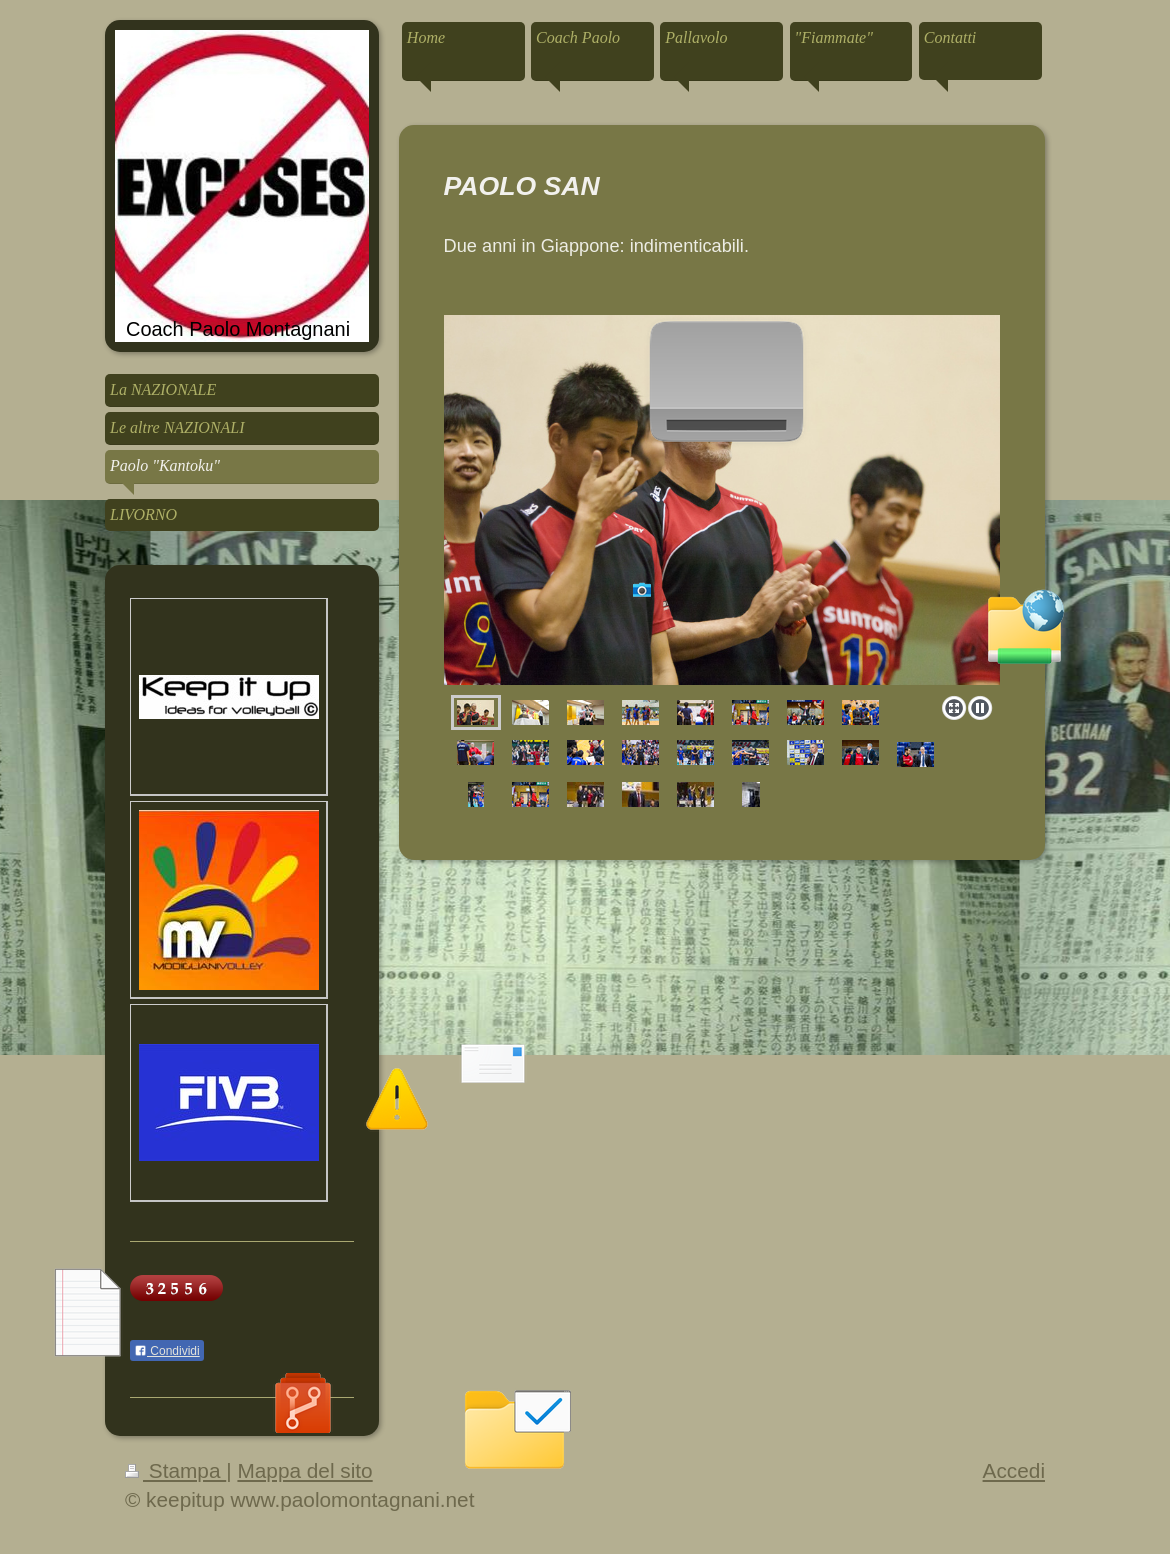 Image resolution: width=1170 pixels, height=1554 pixels. Describe the element at coordinates (87, 1312) in the screenshot. I see `open a text document` at that location.